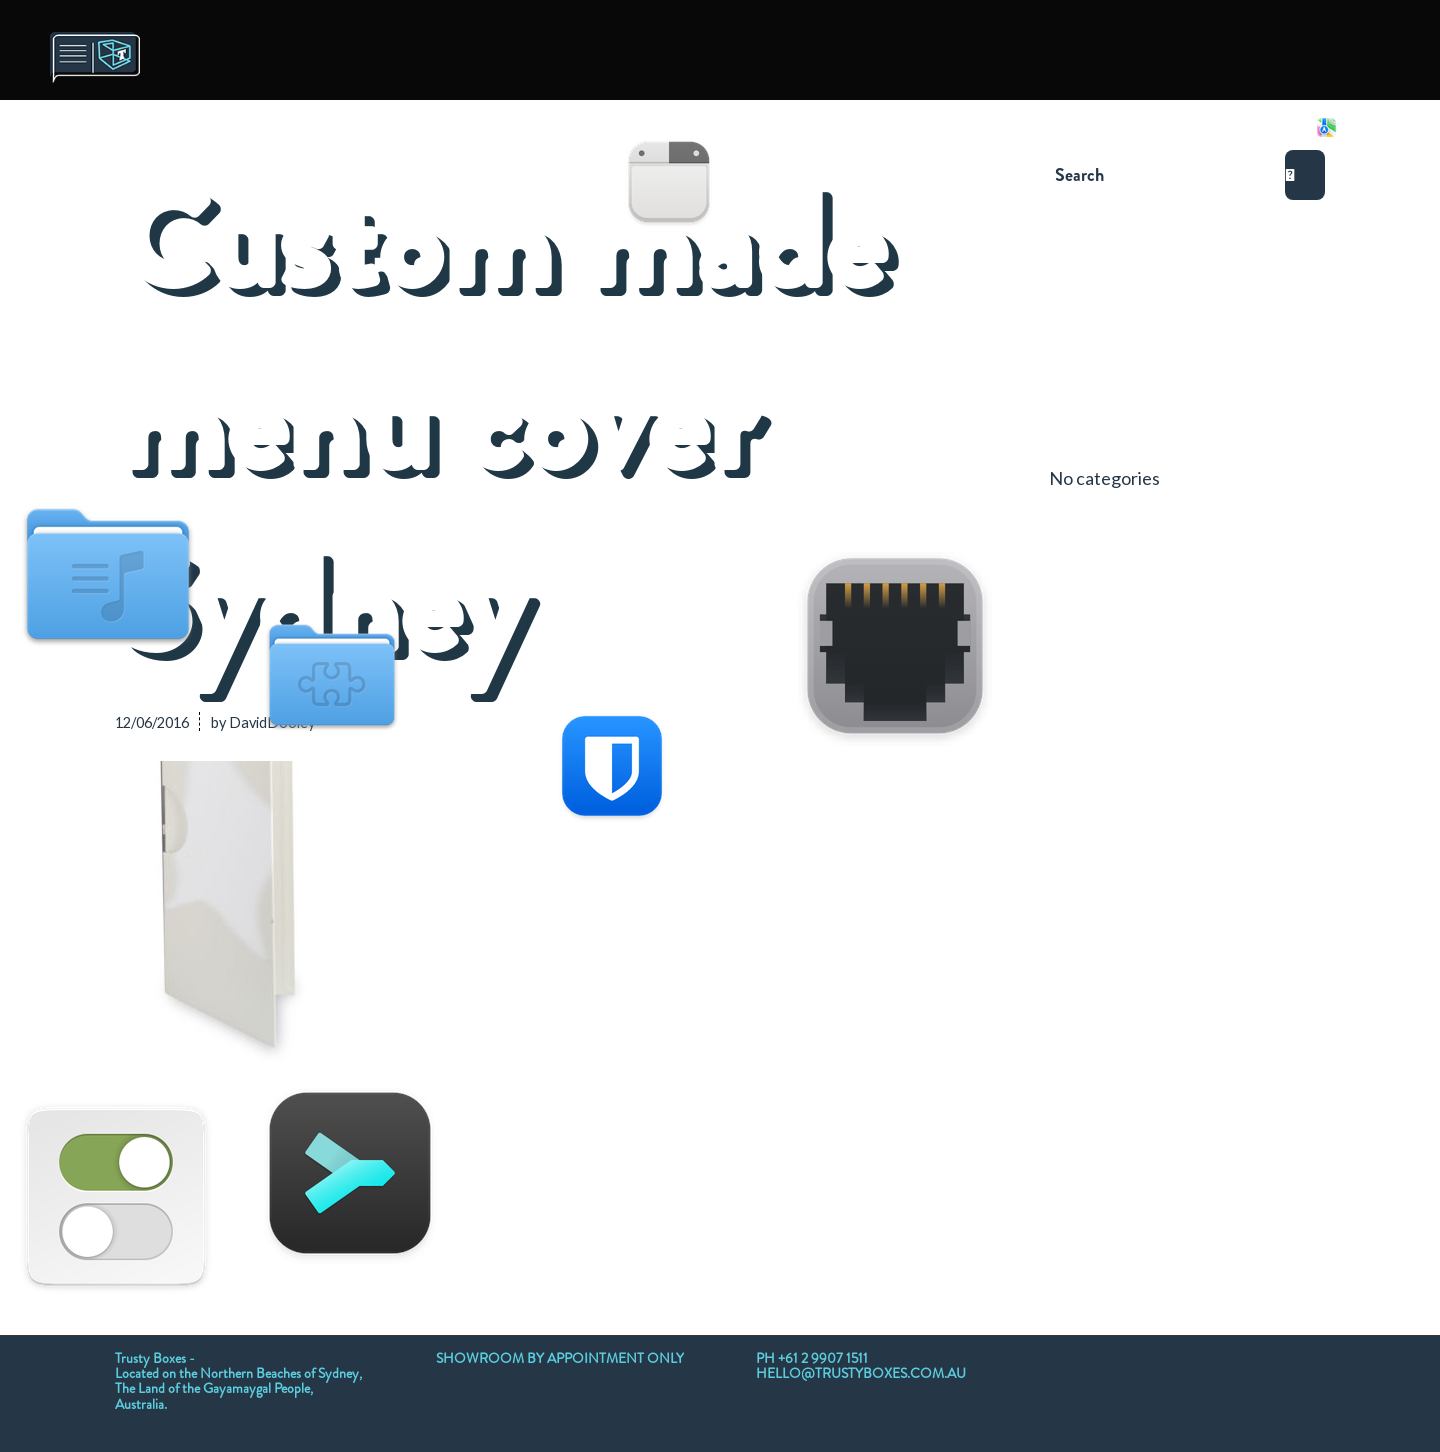 The width and height of the screenshot is (1440, 1452). Describe the element at coordinates (116, 1197) in the screenshot. I see `open desktop preferences or settings` at that location.